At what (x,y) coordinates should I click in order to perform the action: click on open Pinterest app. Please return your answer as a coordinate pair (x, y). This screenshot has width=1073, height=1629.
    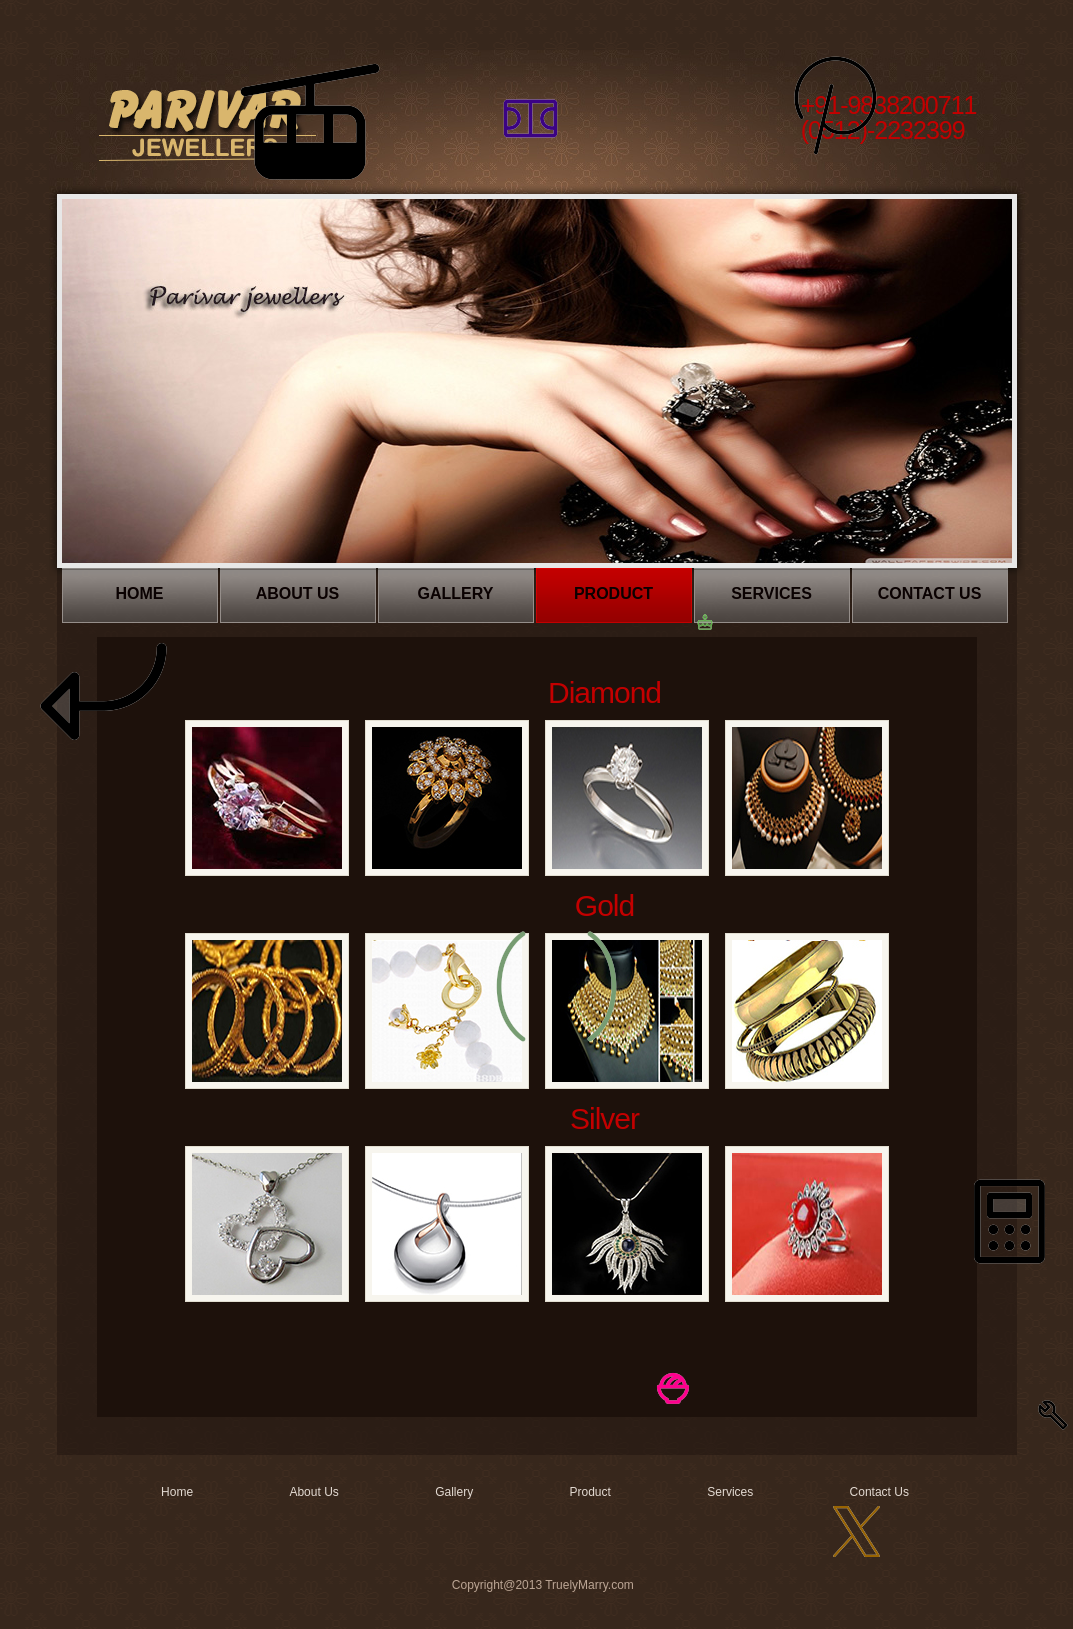
    Looking at the image, I should click on (831, 105).